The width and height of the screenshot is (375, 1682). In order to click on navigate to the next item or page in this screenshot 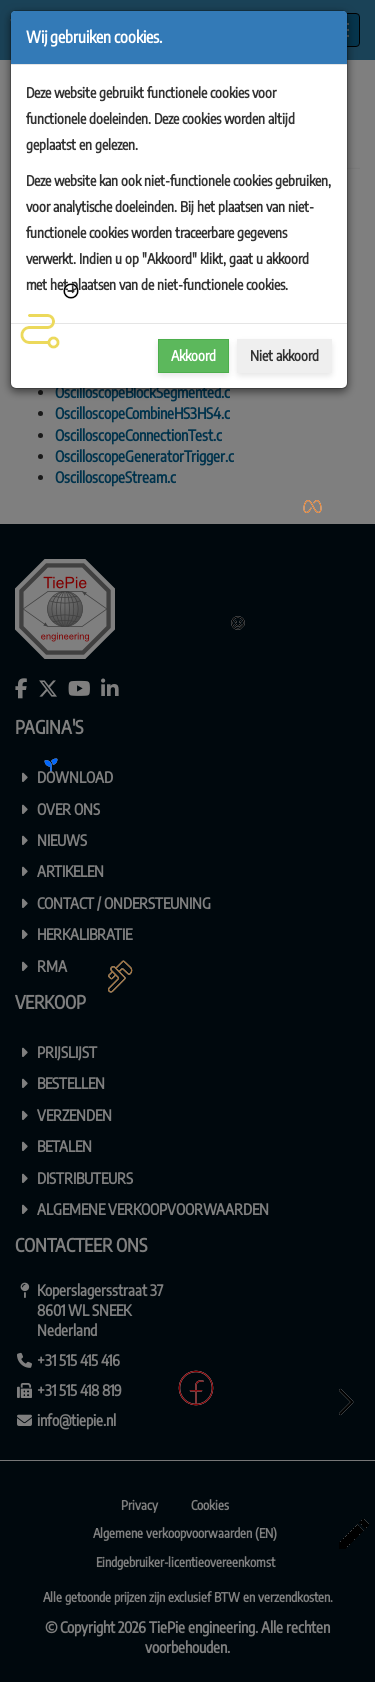, I will do `click(345, 1402)`.